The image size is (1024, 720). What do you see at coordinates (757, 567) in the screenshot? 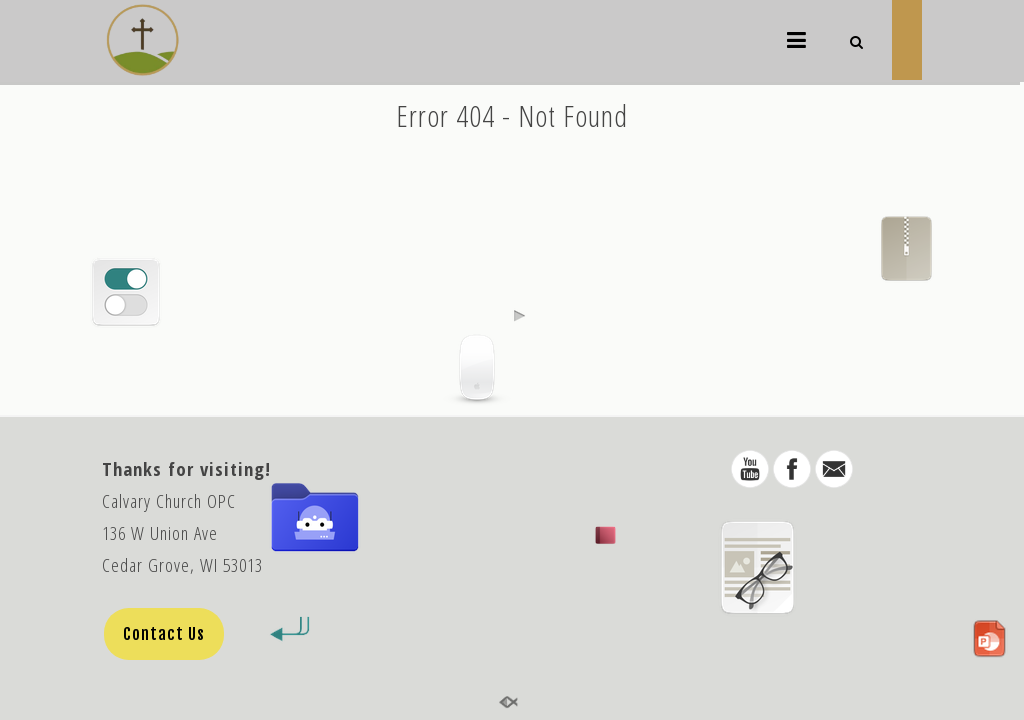
I see `open documents viewer app` at bounding box center [757, 567].